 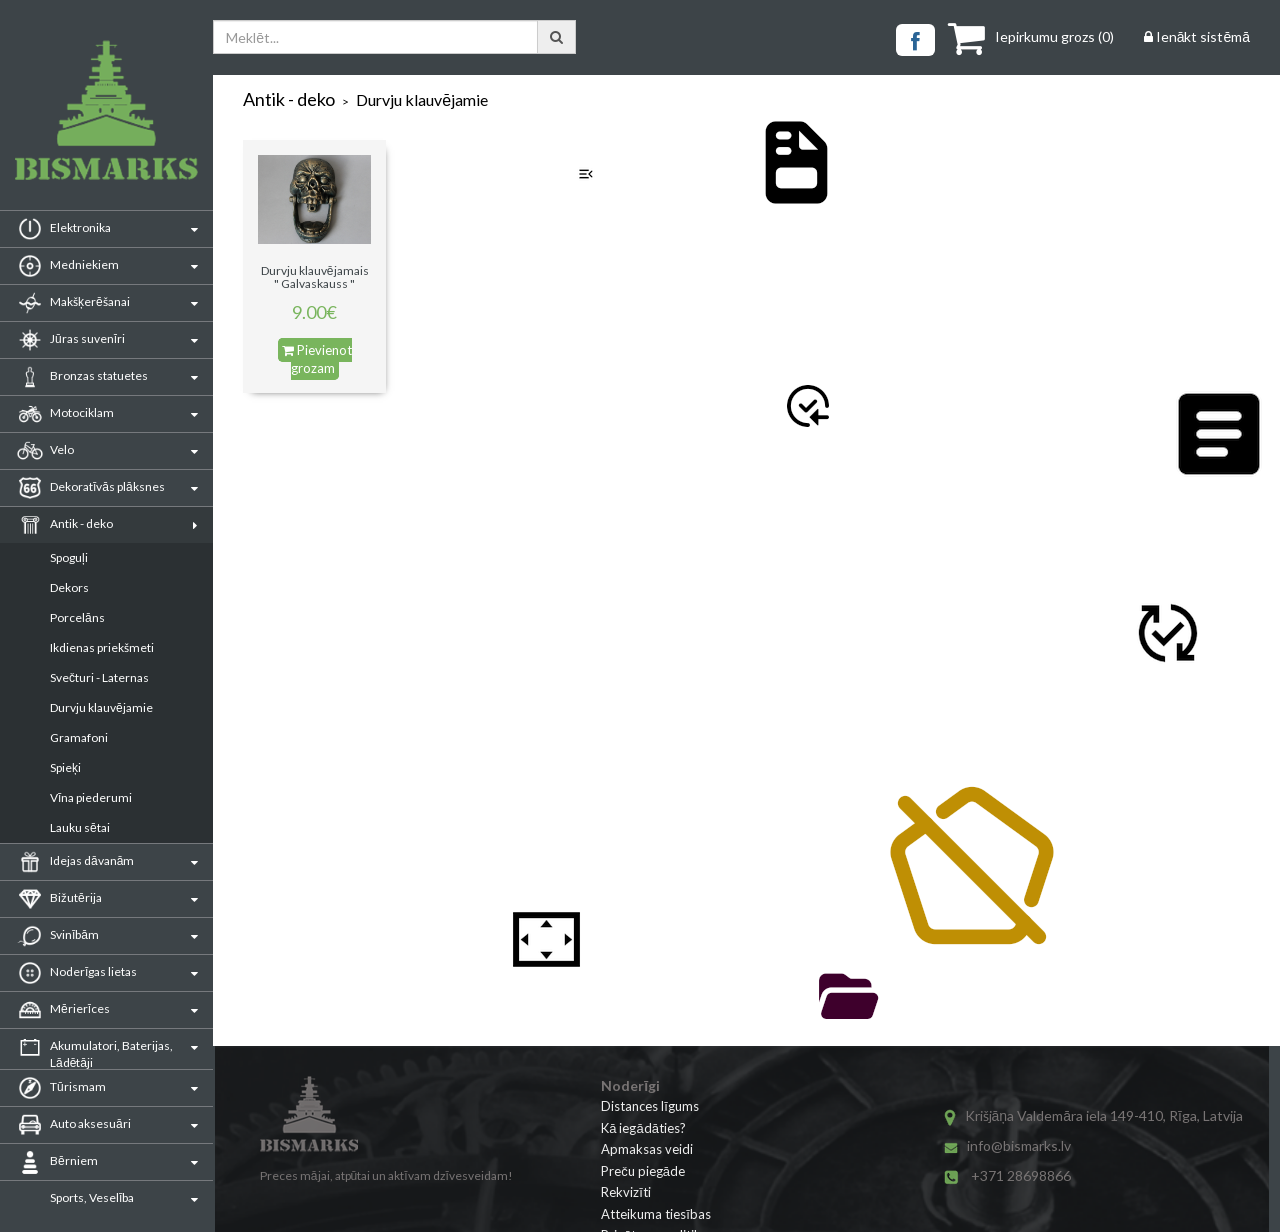 I want to click on collapse the navigation menu, so click(x=586, y=174).